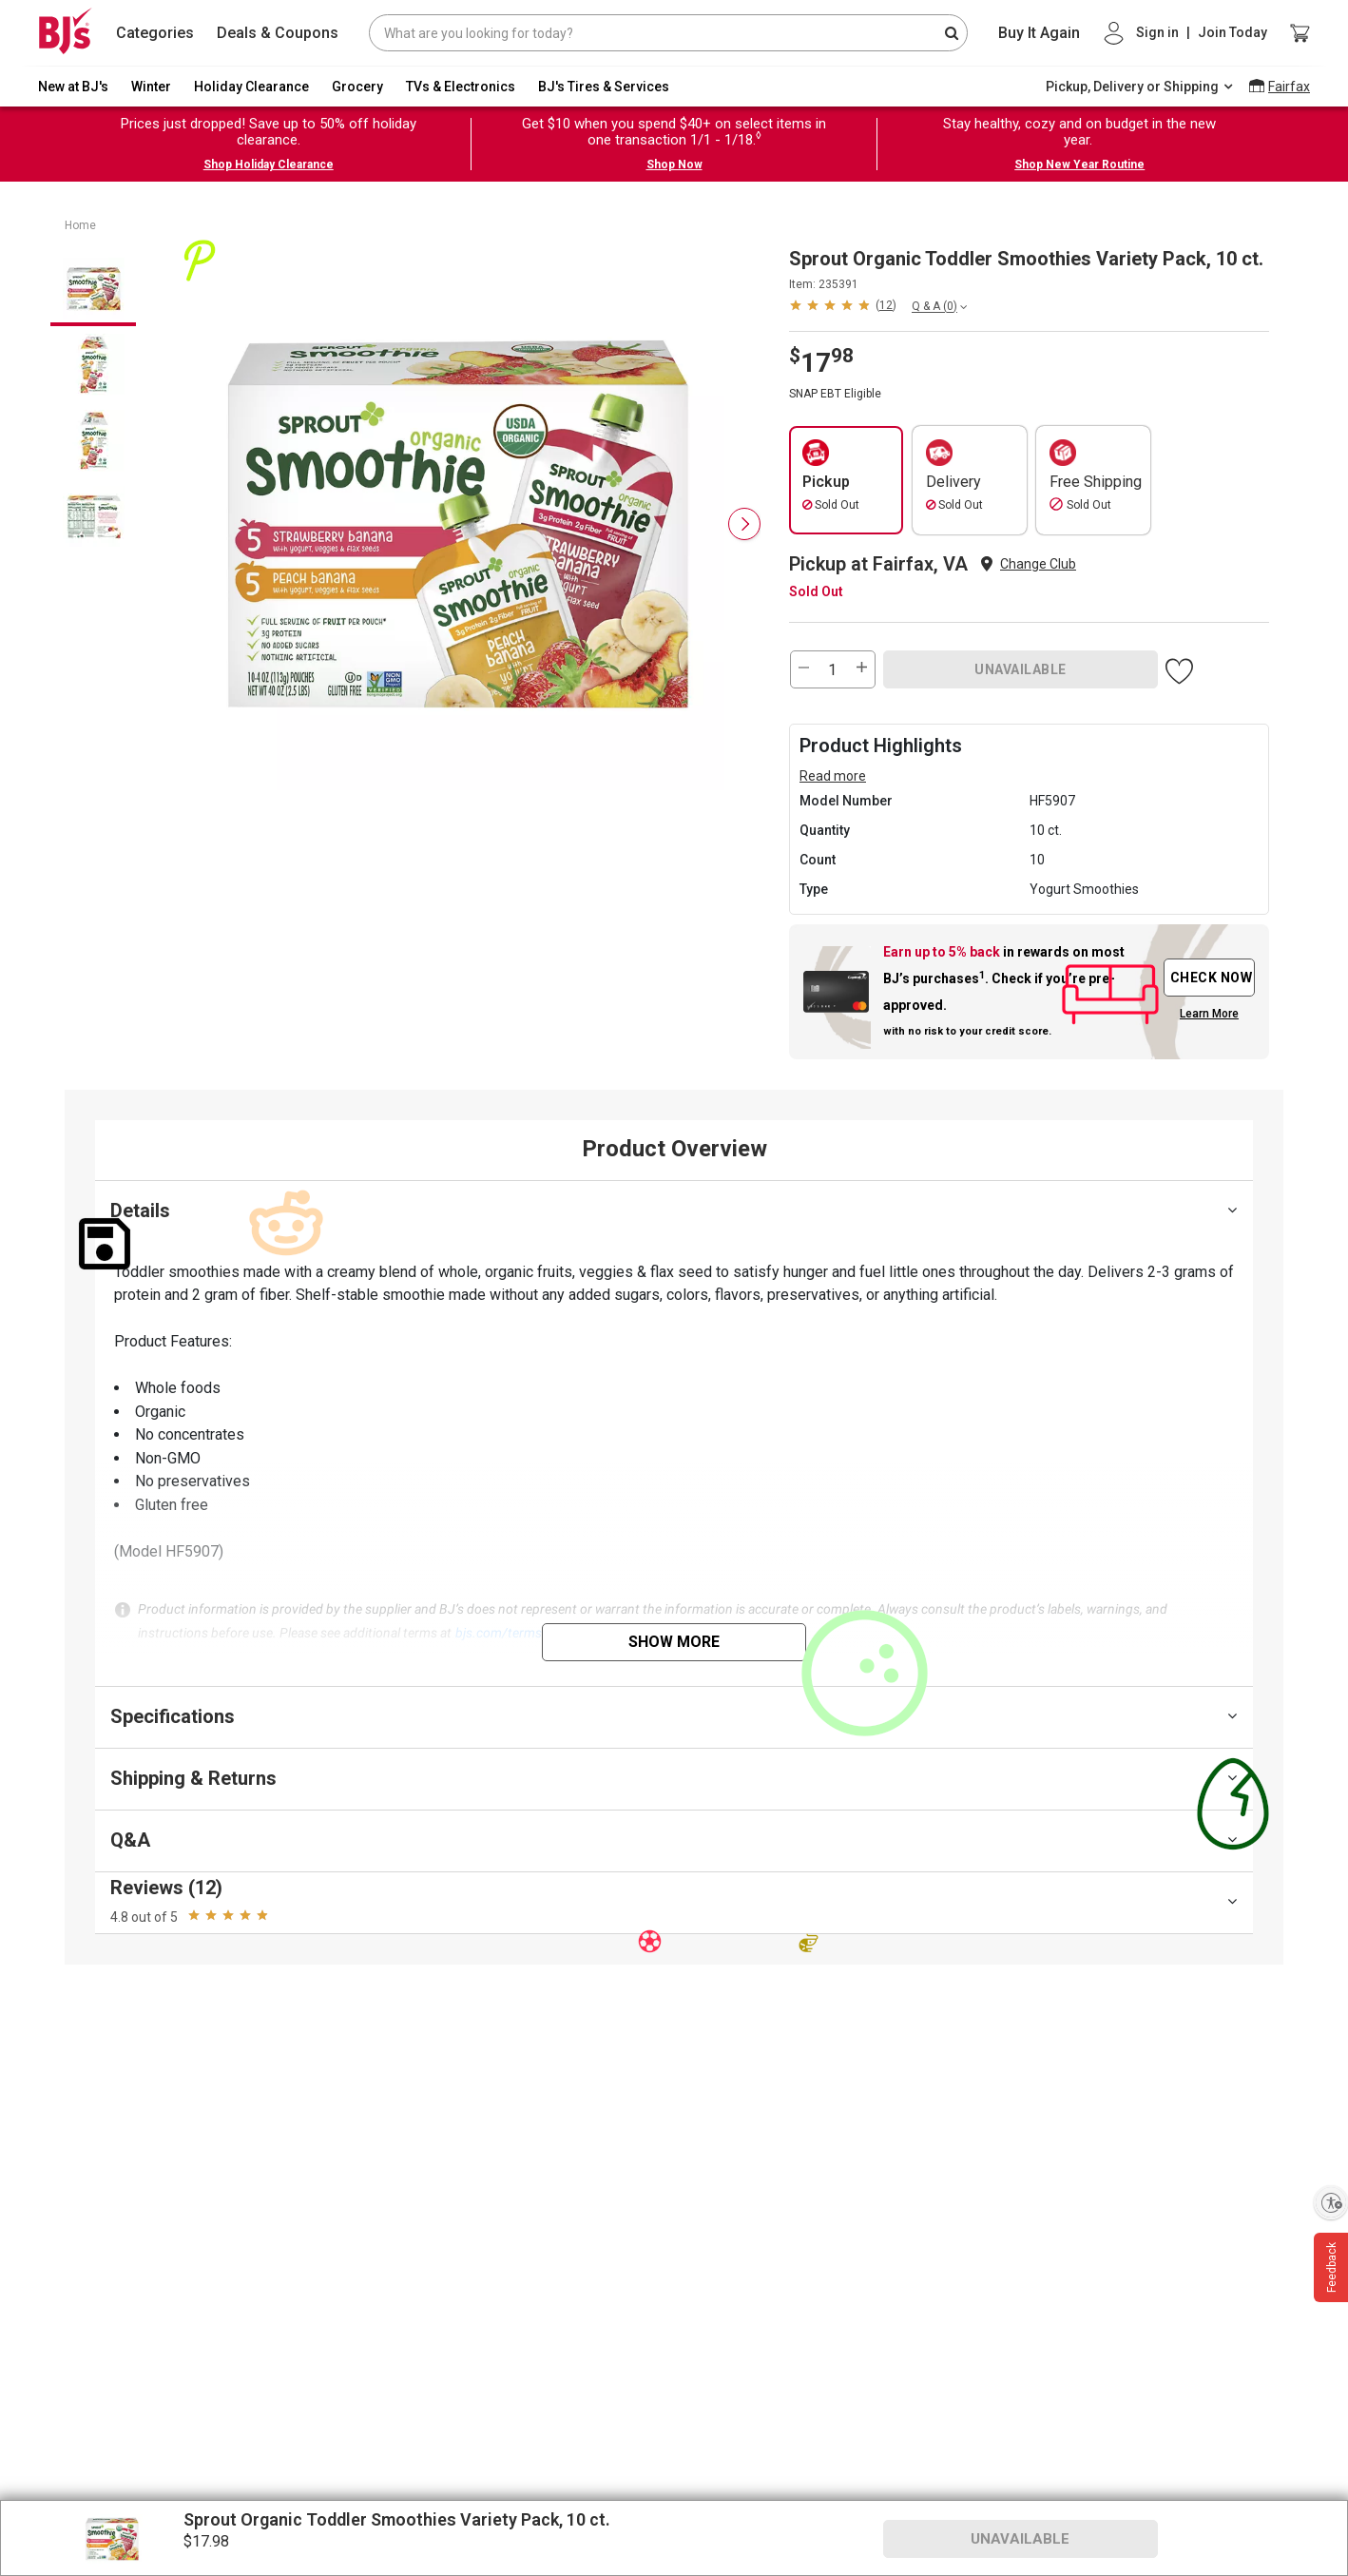  I want to click on pushover notification service logo, so click(199, 261).